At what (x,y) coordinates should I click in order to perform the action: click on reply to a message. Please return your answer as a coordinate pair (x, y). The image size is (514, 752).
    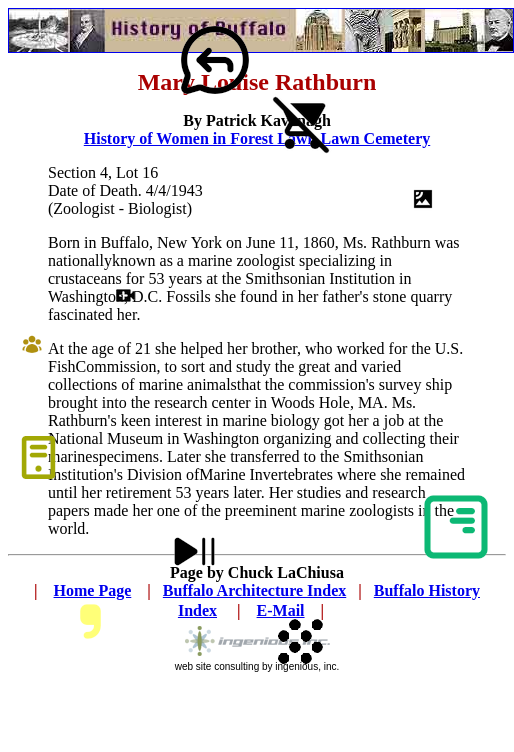
    Looking at the image, I should click on (215, 60).